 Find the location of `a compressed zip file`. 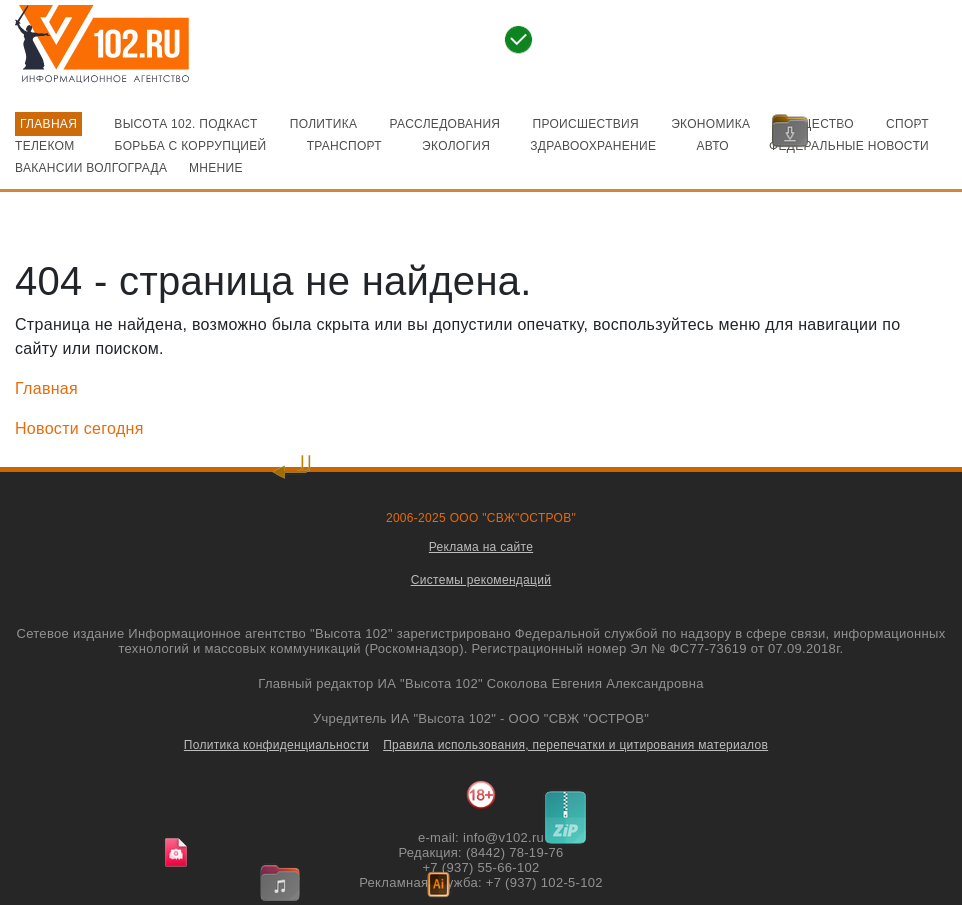

a compressed zip file is located at coordinates (565, 817).